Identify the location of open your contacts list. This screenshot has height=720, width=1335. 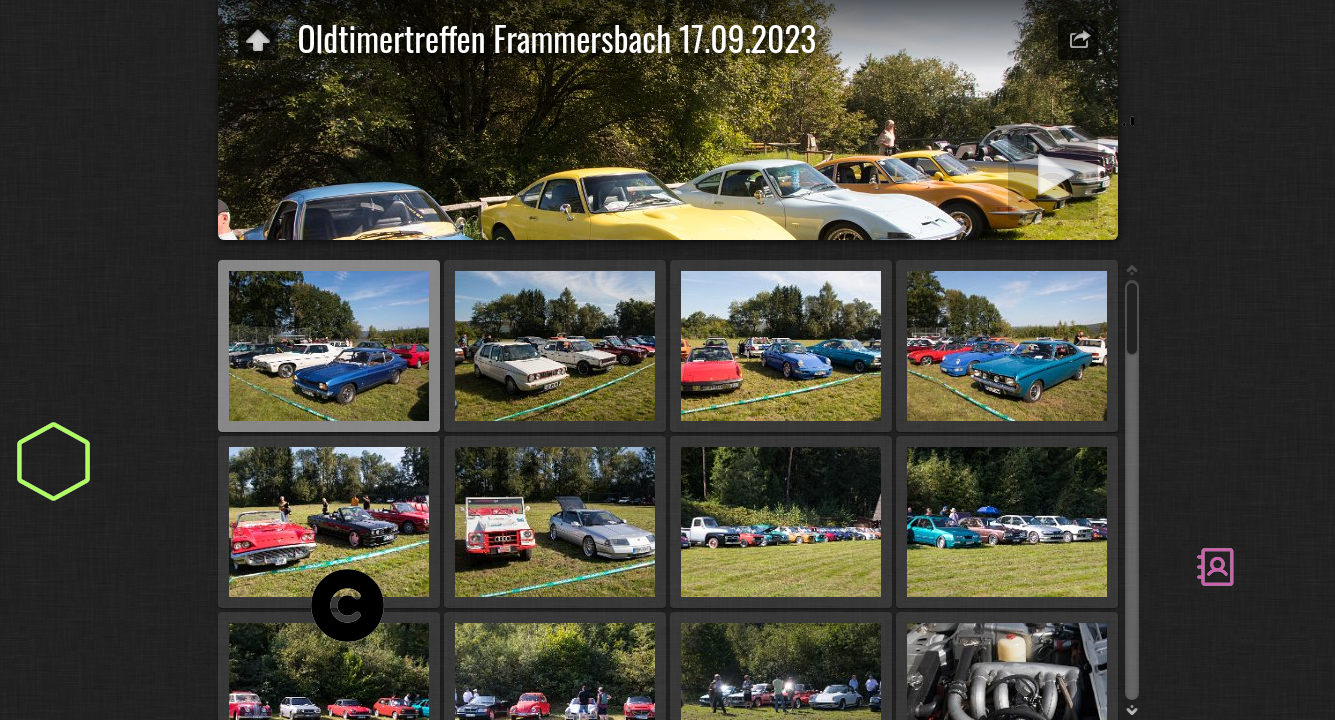
(1216, 567).